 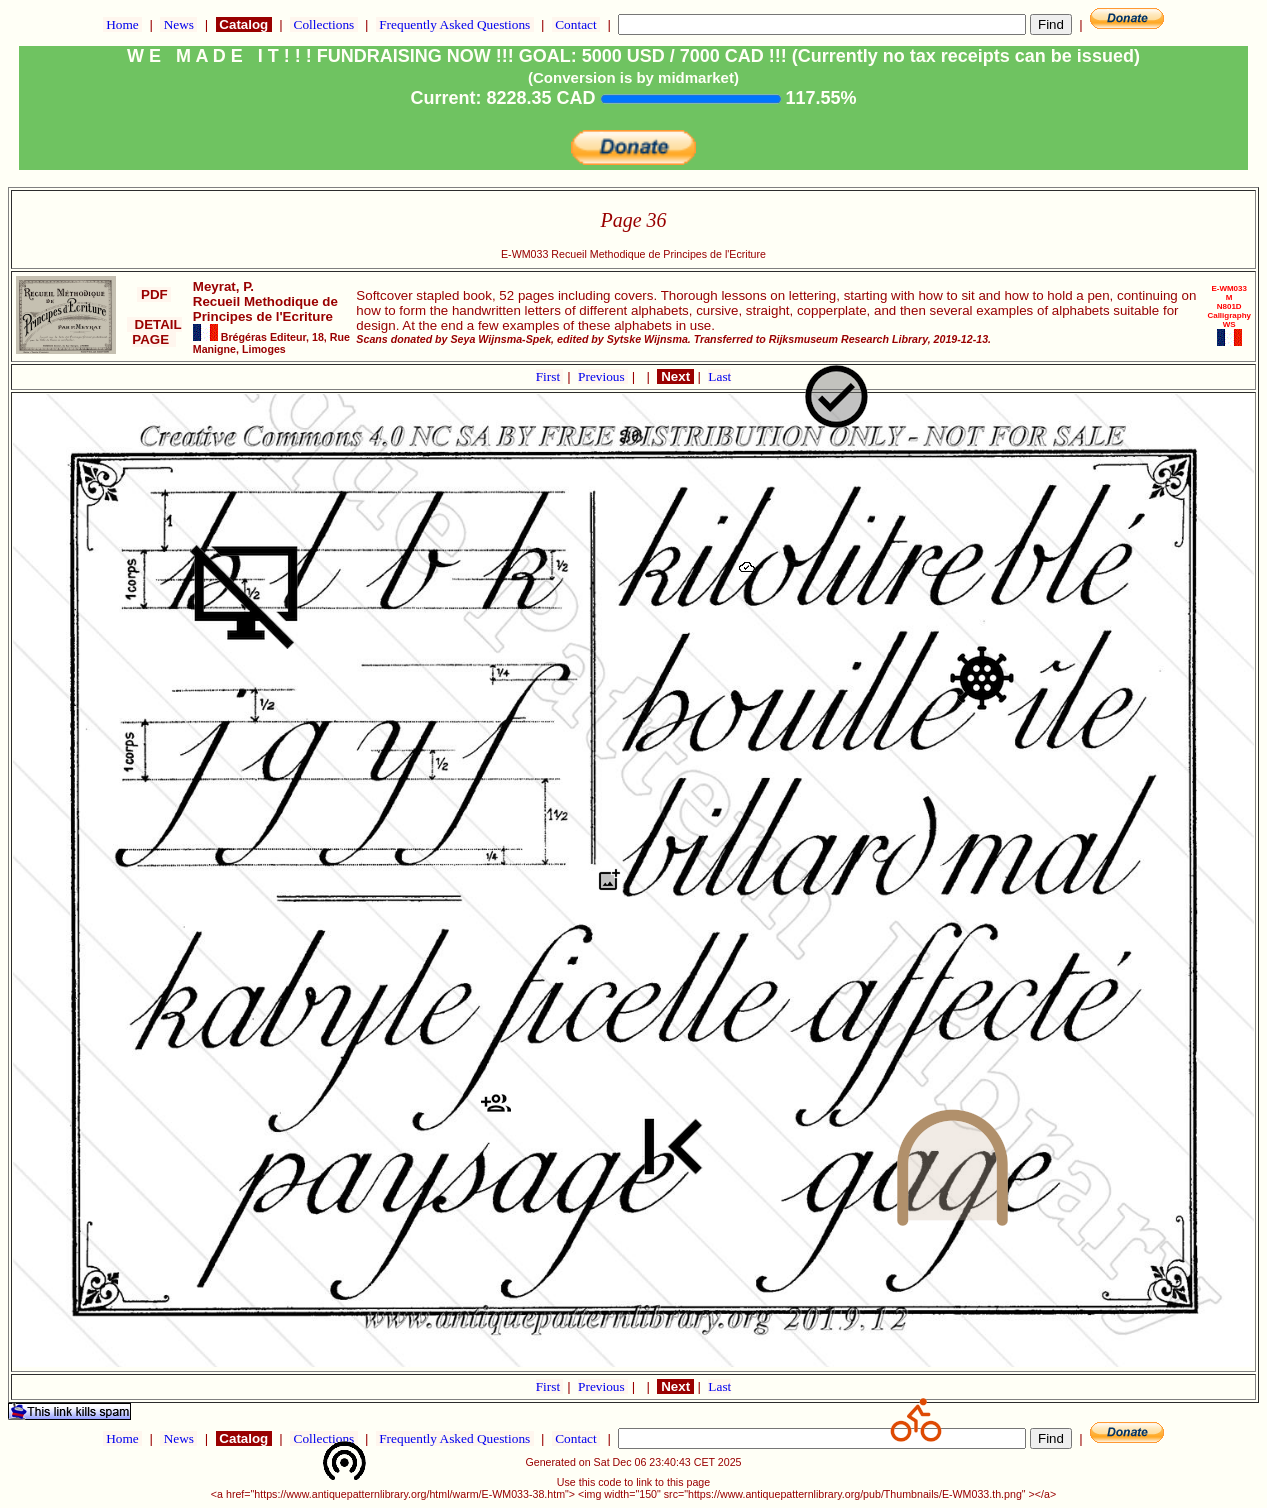 What do you see at coordinates (246, 593) in the screenshot?
I see `desktop access is currently disabled` at bounding box center [246, 593].